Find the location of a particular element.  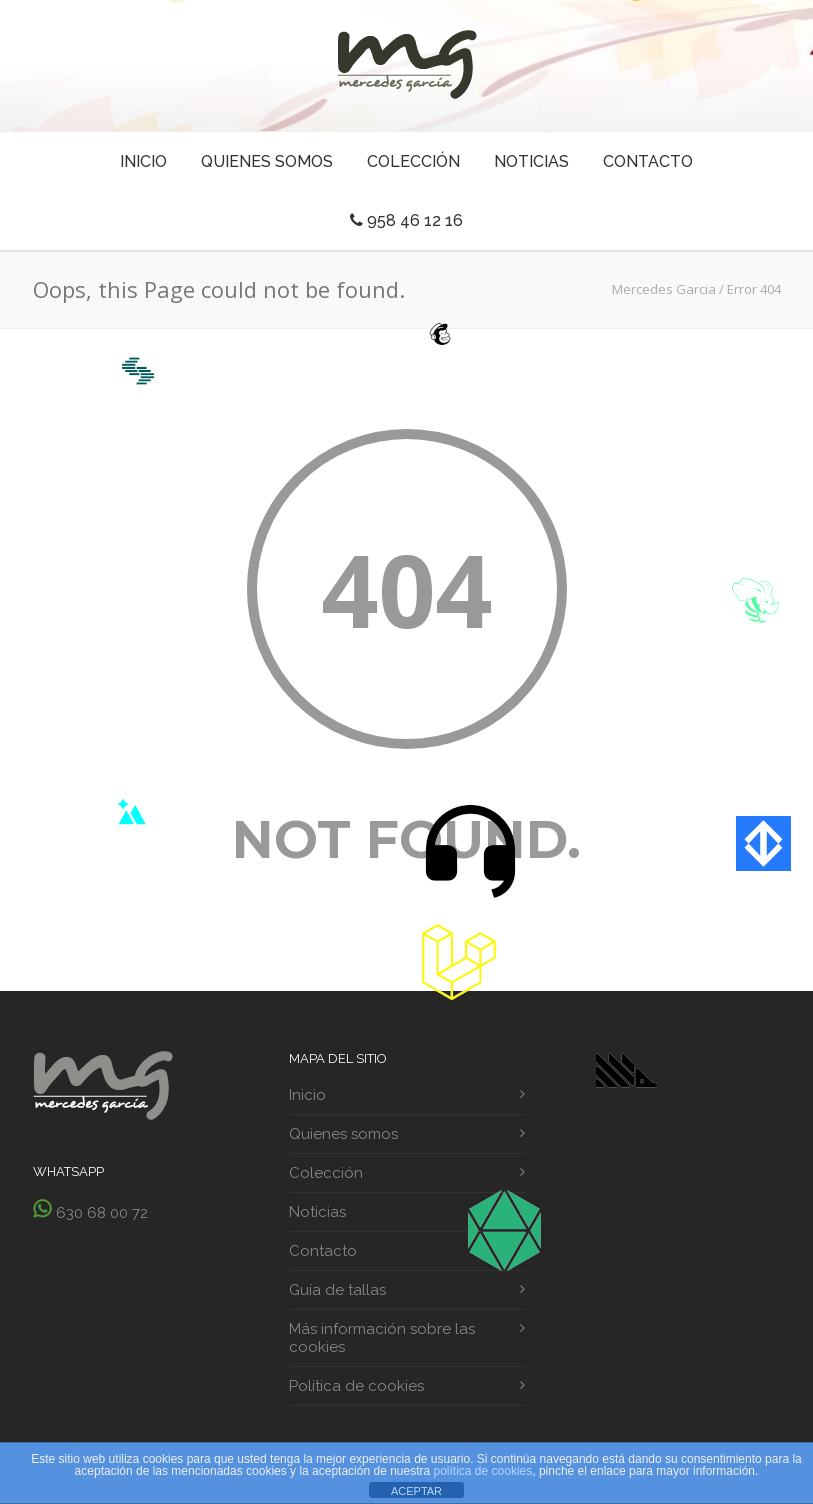

são paulo metro official app or website is located at coordinates (763, 843).